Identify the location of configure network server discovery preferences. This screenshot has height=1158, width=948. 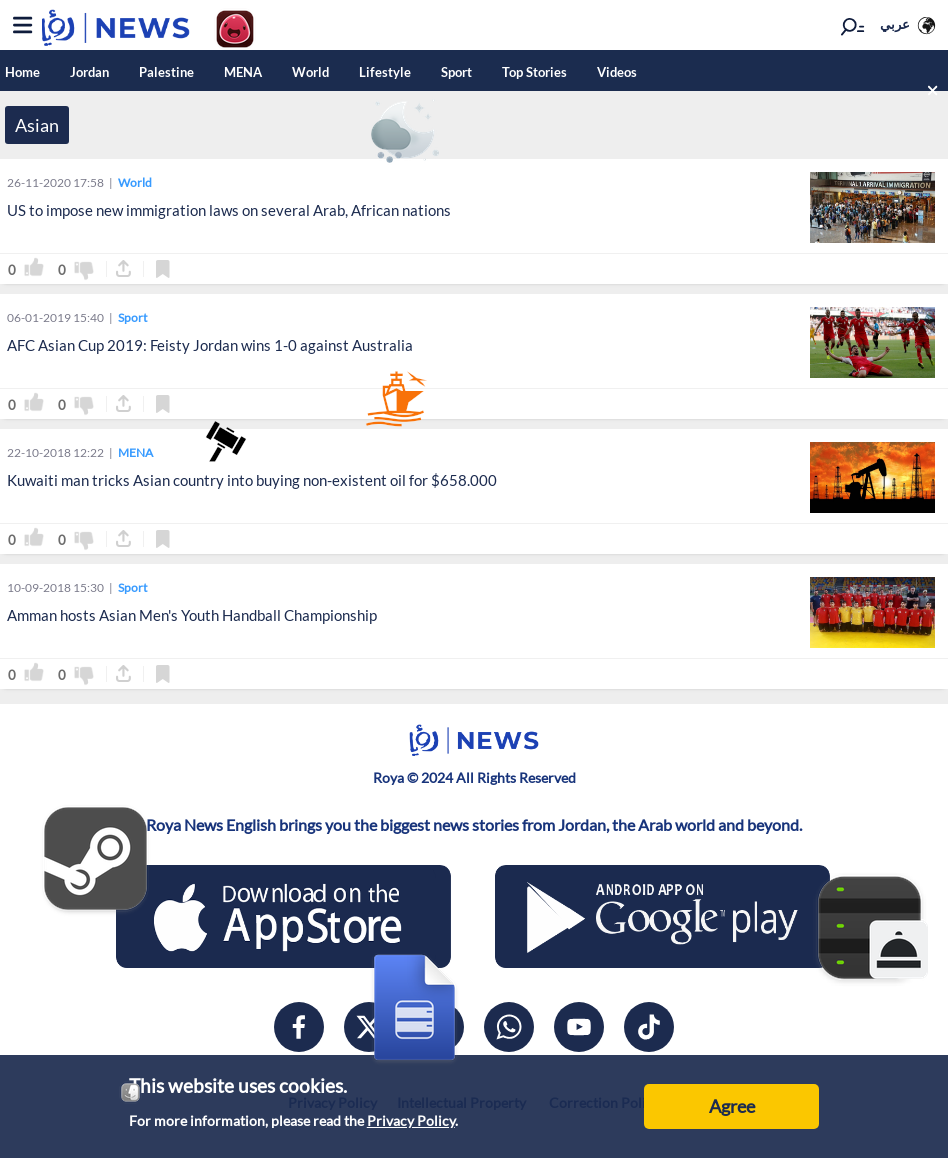
(870, 929).